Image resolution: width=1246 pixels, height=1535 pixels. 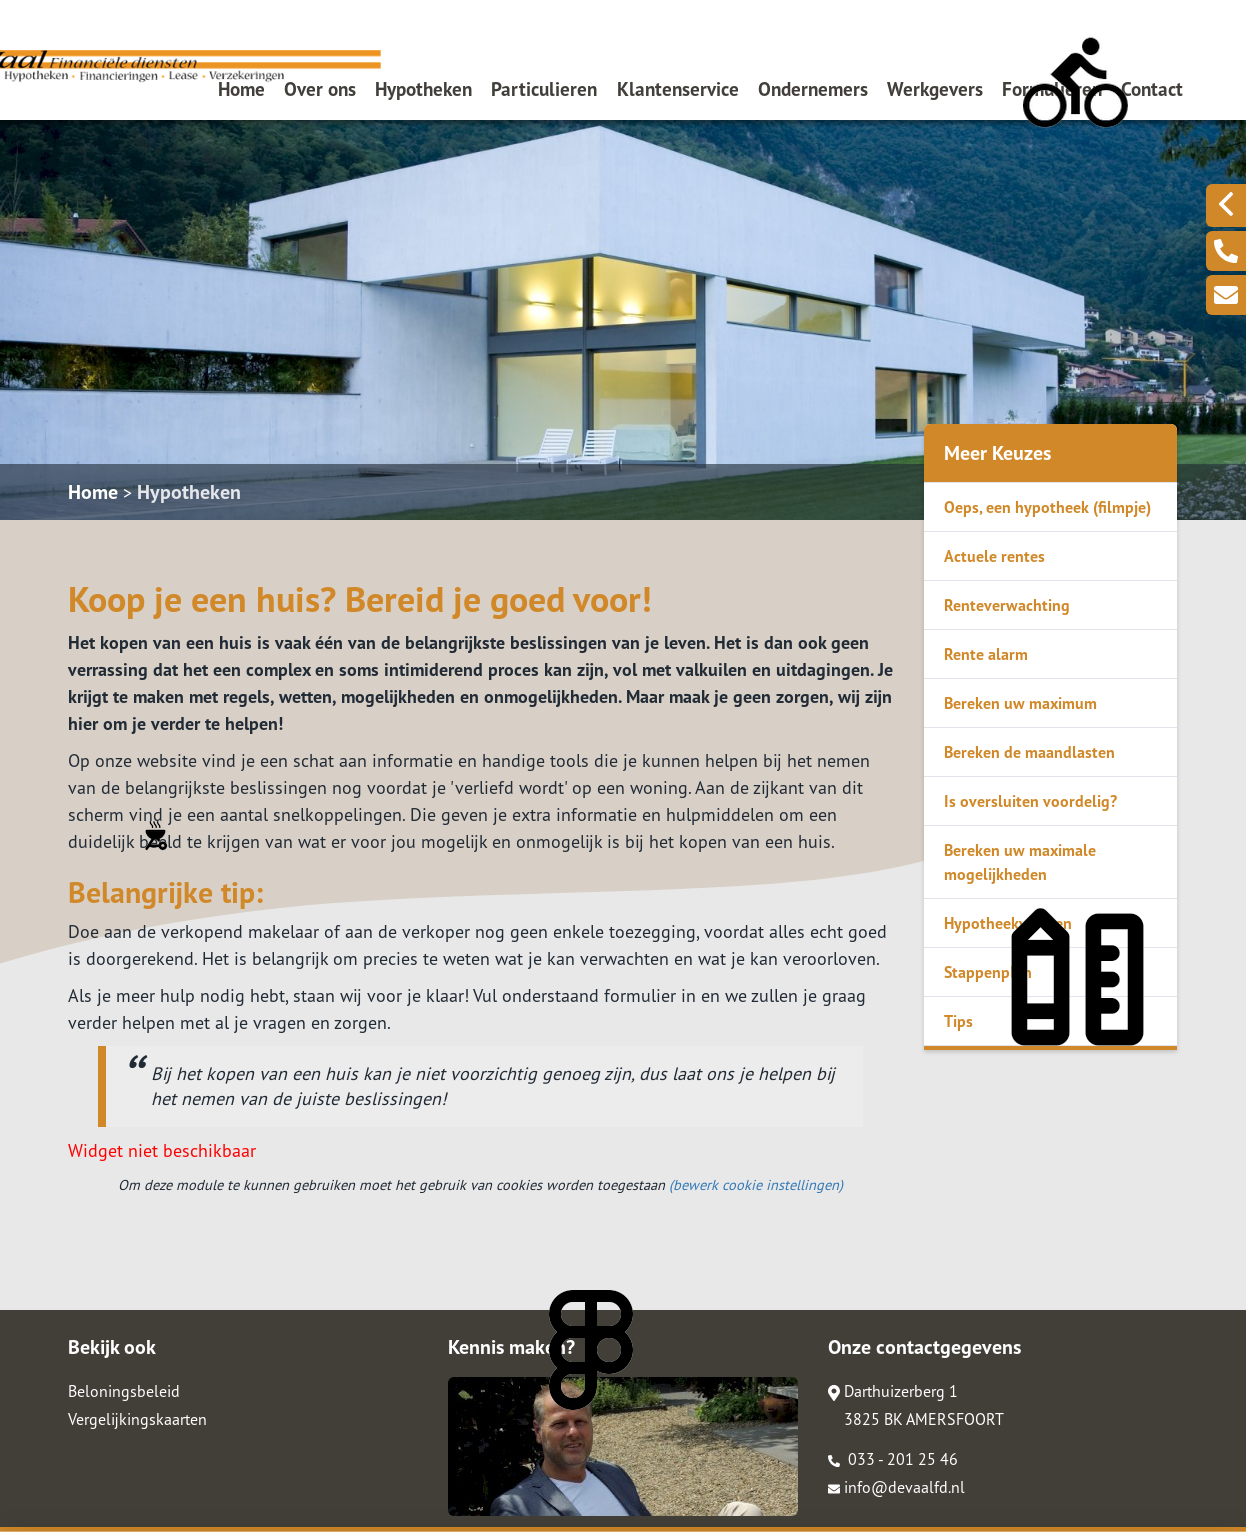 What do you see at coordinates (1075, 83) in the screenshot?
I see `get cycling directions` at bounding box center [1075, 83].